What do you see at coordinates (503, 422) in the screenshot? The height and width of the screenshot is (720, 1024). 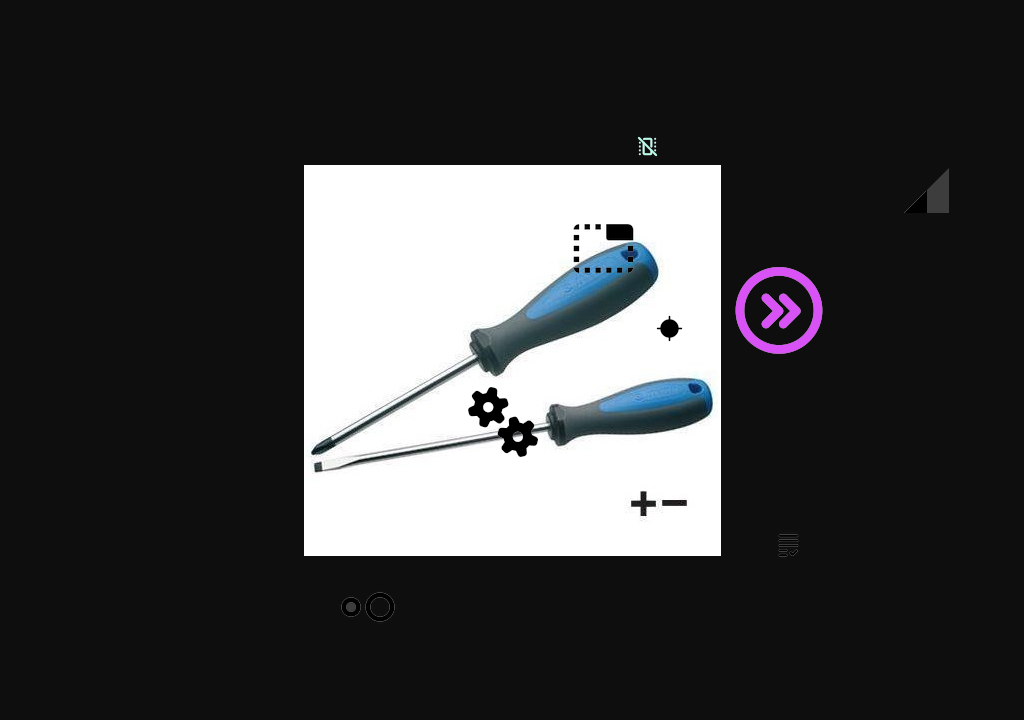 I see `access settings or preferences` at bounding box center [503, 422].